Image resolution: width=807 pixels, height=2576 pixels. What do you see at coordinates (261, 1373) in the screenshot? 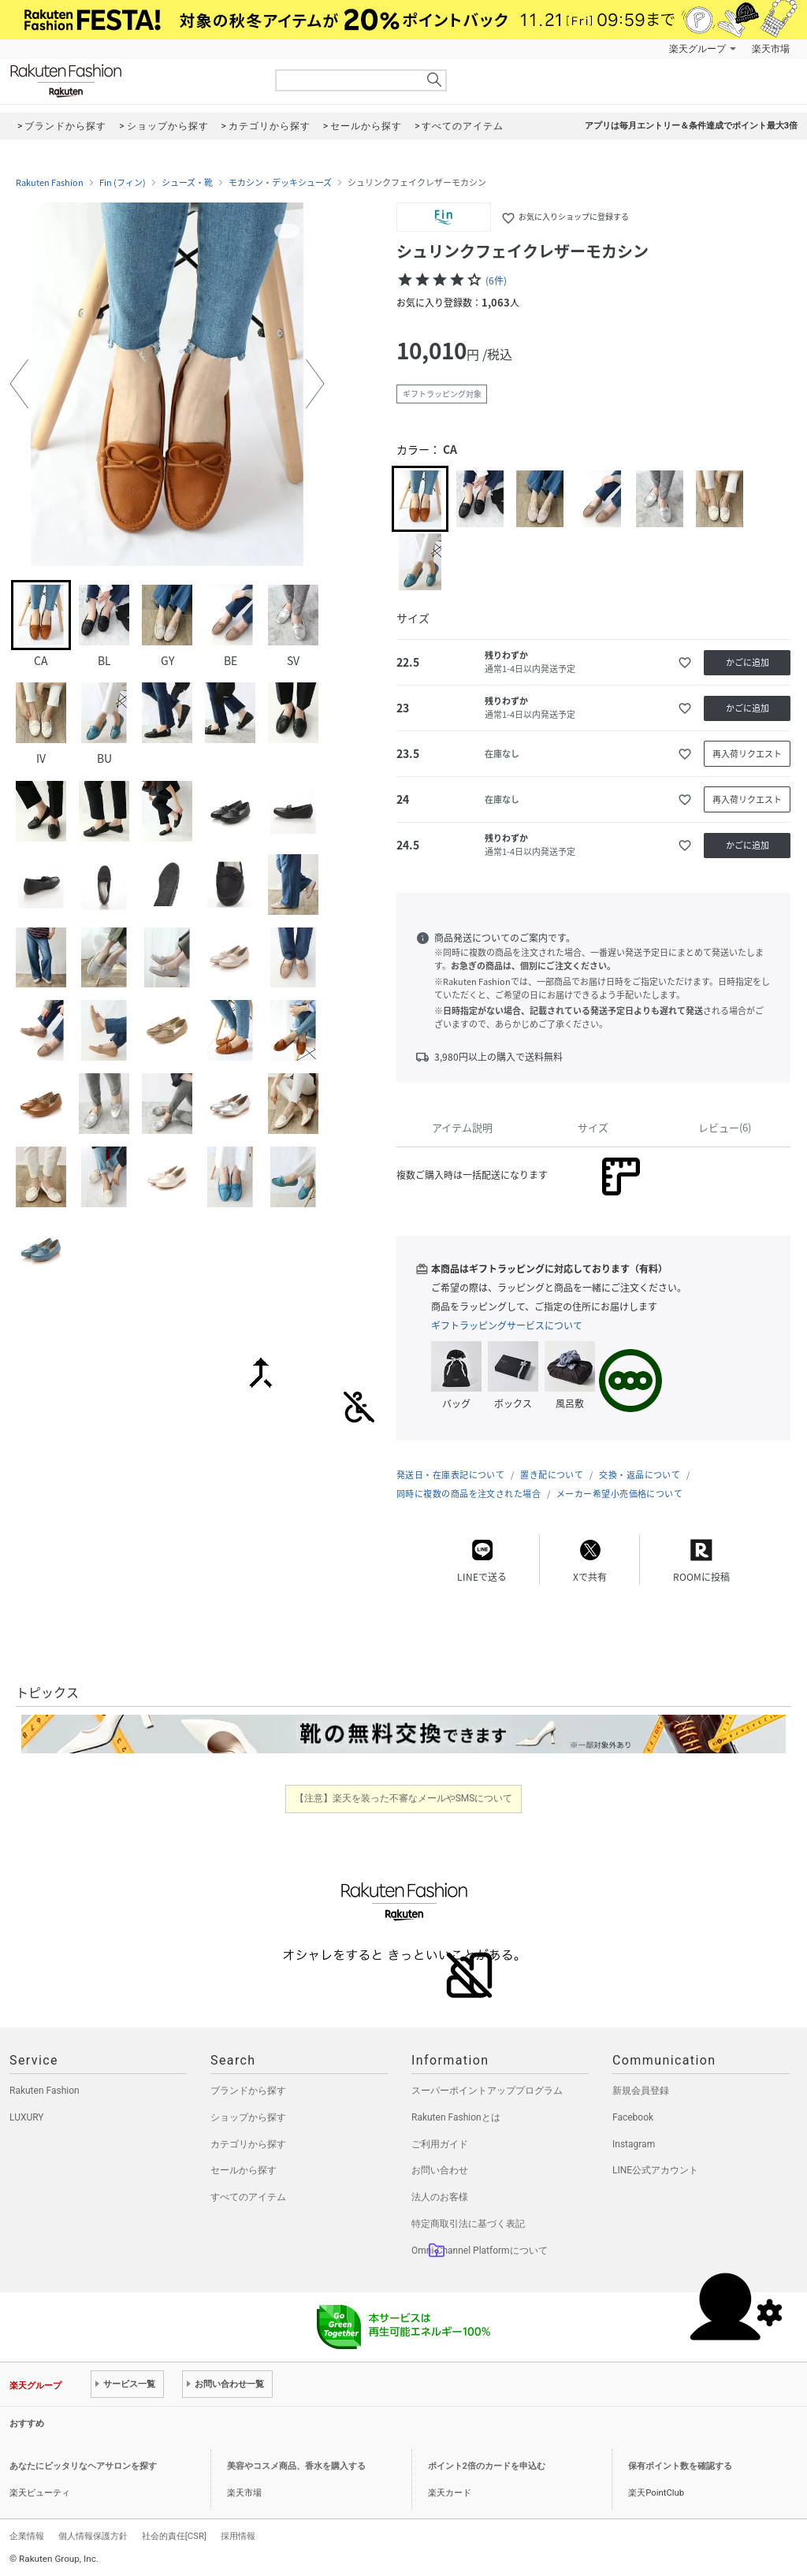
I see `merge two active calls into a conference call` at bounding box center [261, 1373].